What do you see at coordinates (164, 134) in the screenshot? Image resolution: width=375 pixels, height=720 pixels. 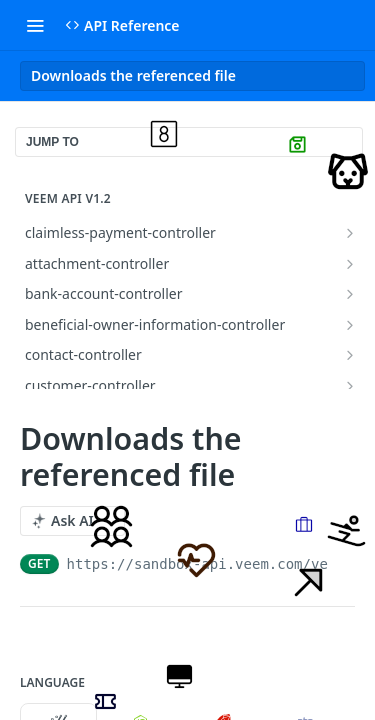 I see `indicates item number eight in a list or sequence` at bounding box center [164, 134].